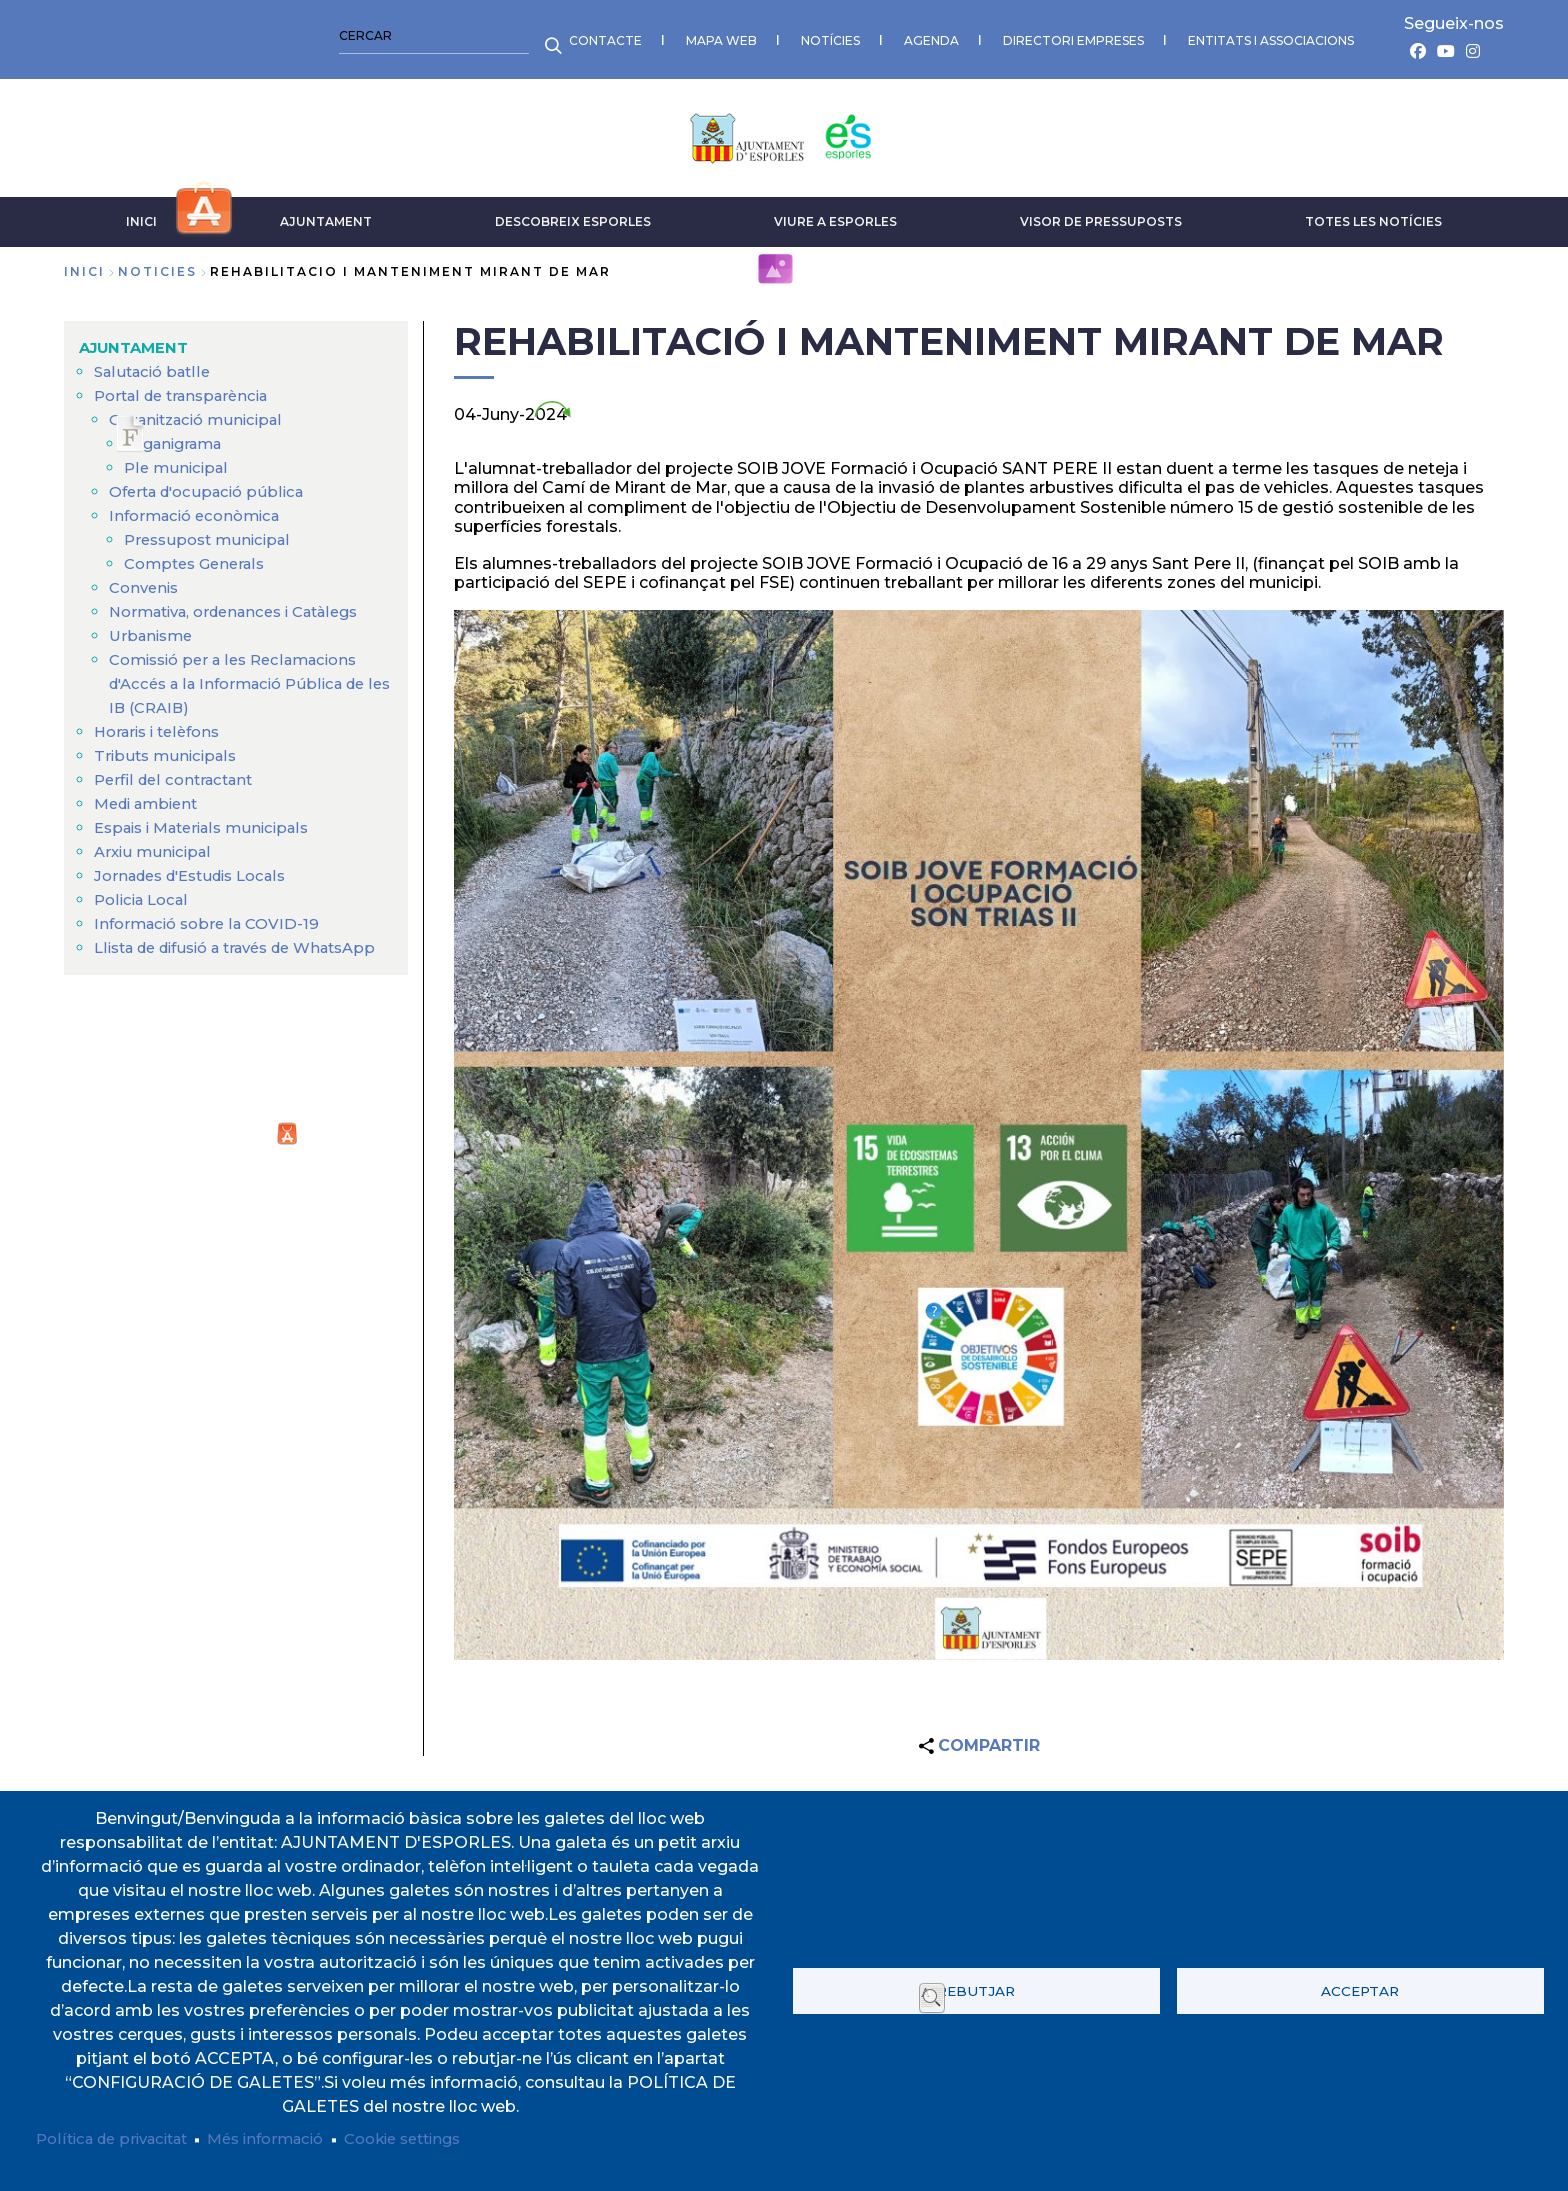 The height and width of the screenshot is (2191, 1568). I want to click on open the software center to browse and install apps, so click(204, 211).